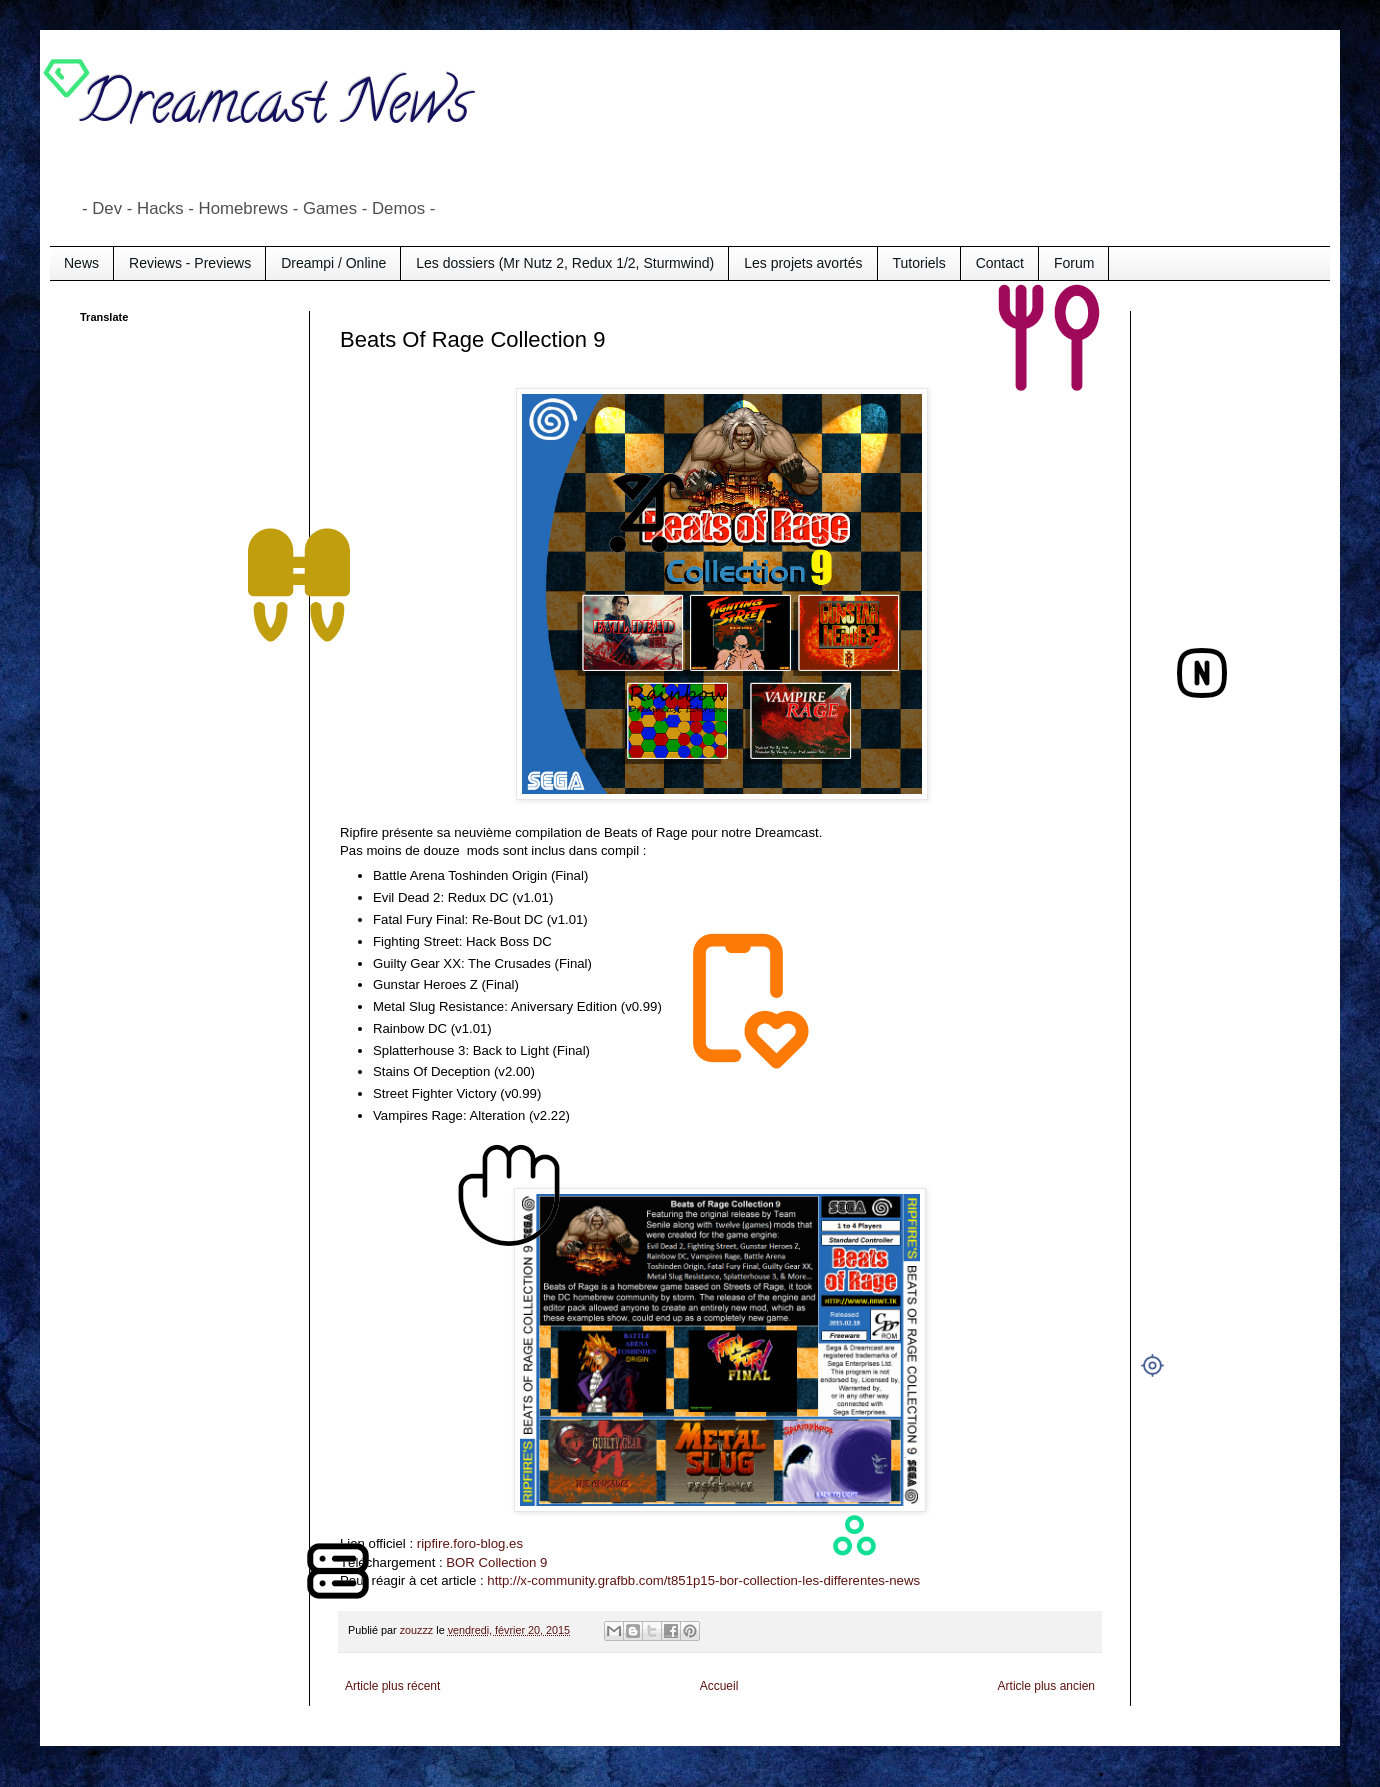 Image resolution: width=1380 pixels, height=1787 pixels. Describe the element at coordinates (338, 1571) in the screenshot. I see `view server status` at that location.